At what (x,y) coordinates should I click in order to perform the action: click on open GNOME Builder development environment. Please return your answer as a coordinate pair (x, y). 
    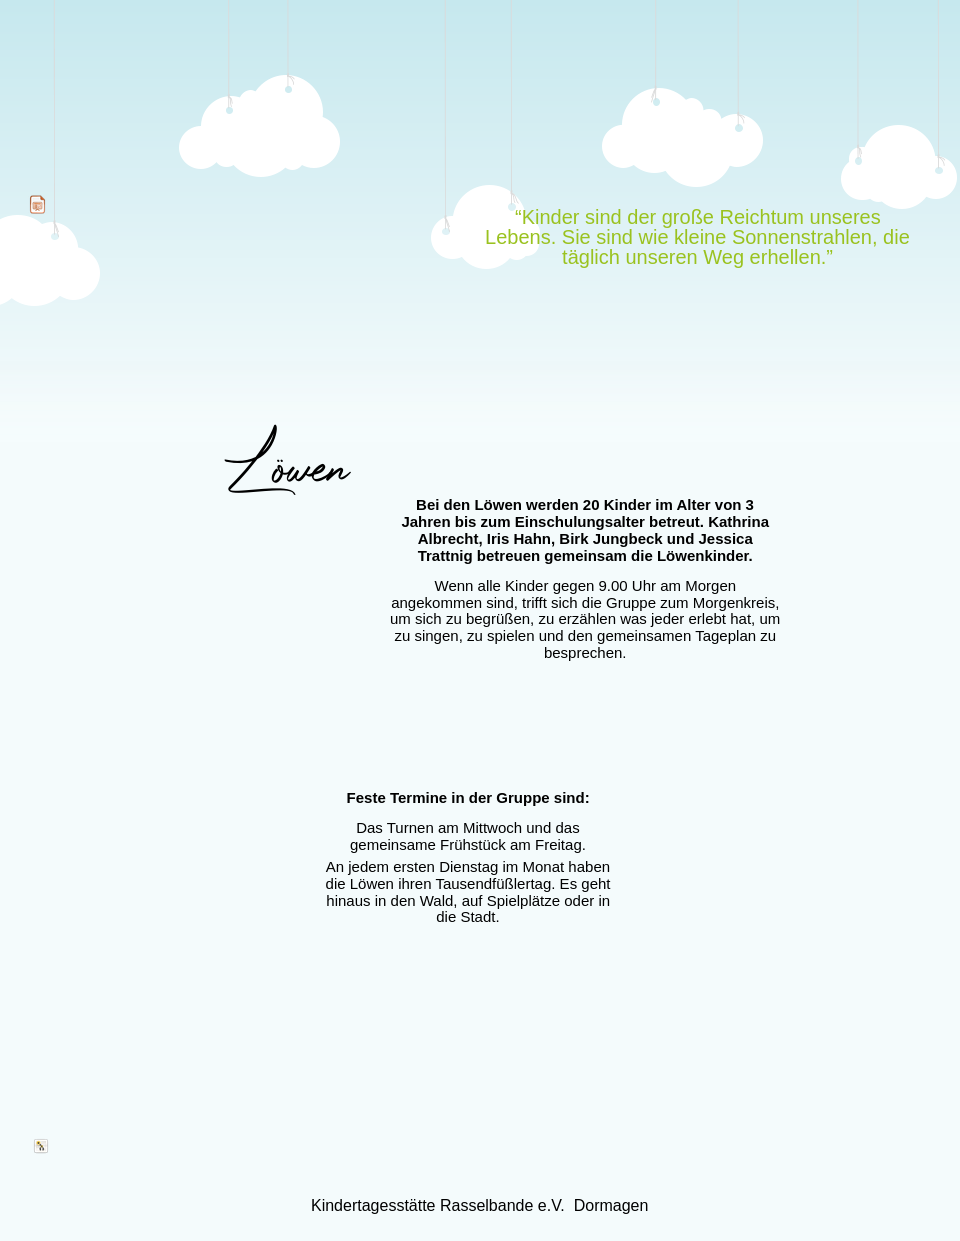
    Looking at the image, I should click on (41, 1146).